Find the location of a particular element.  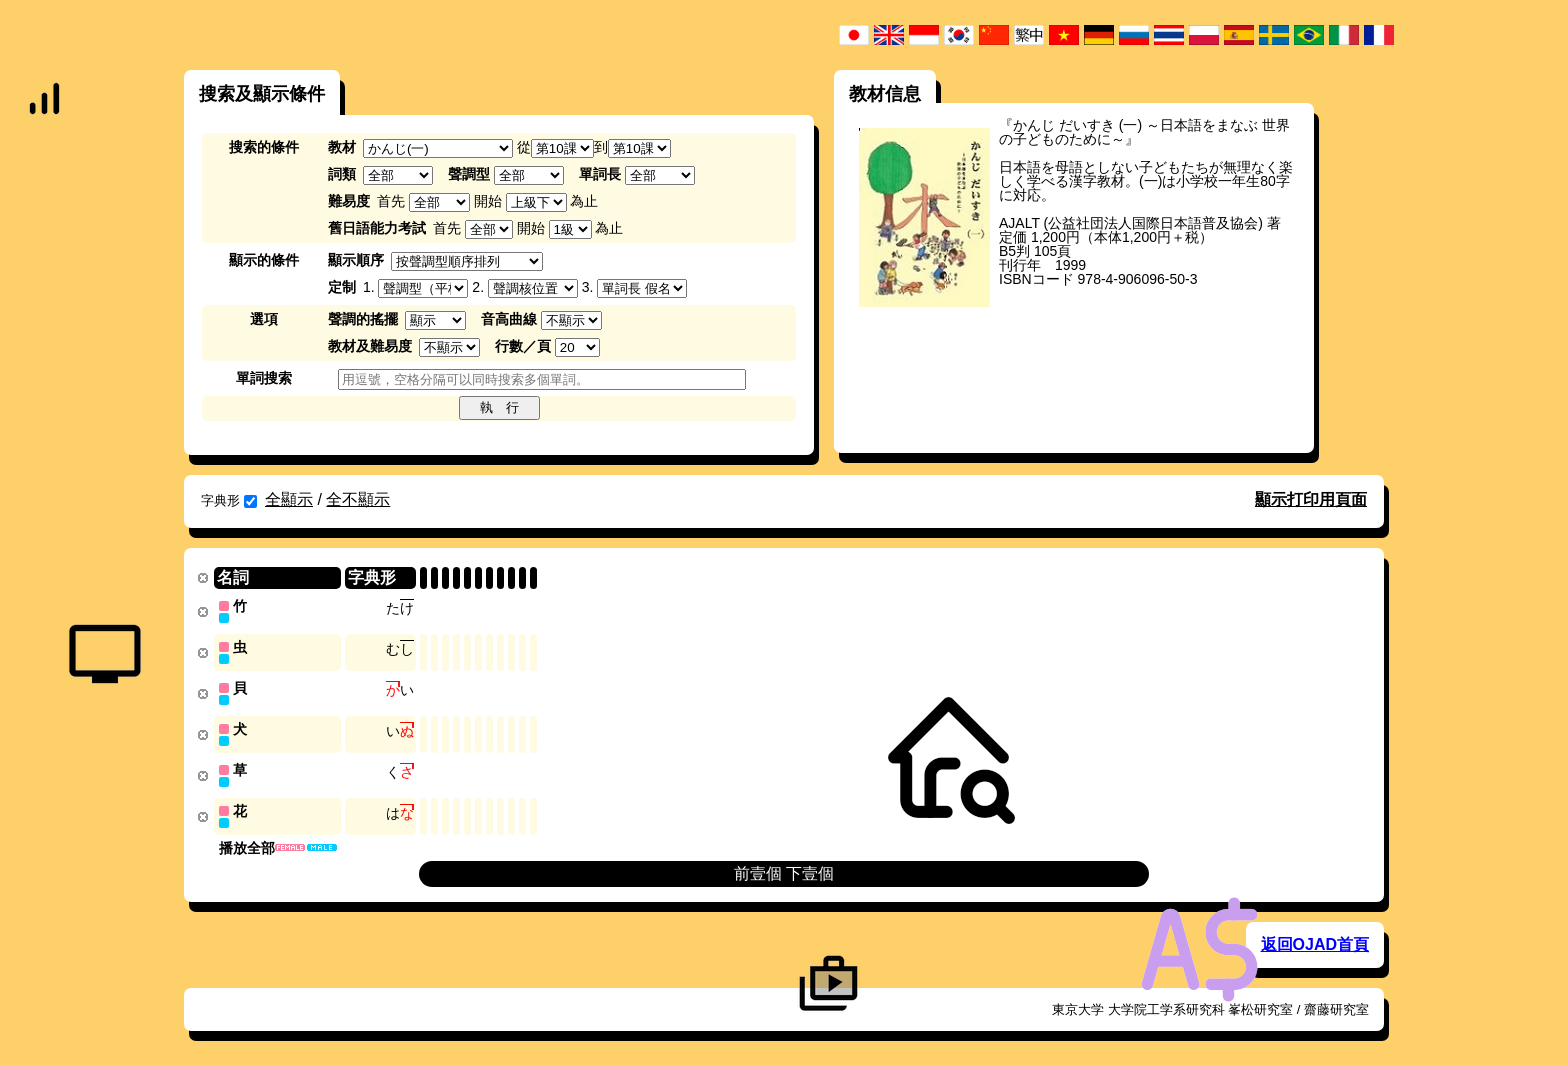

search for homes or properties is located at coordinates (948, 757).